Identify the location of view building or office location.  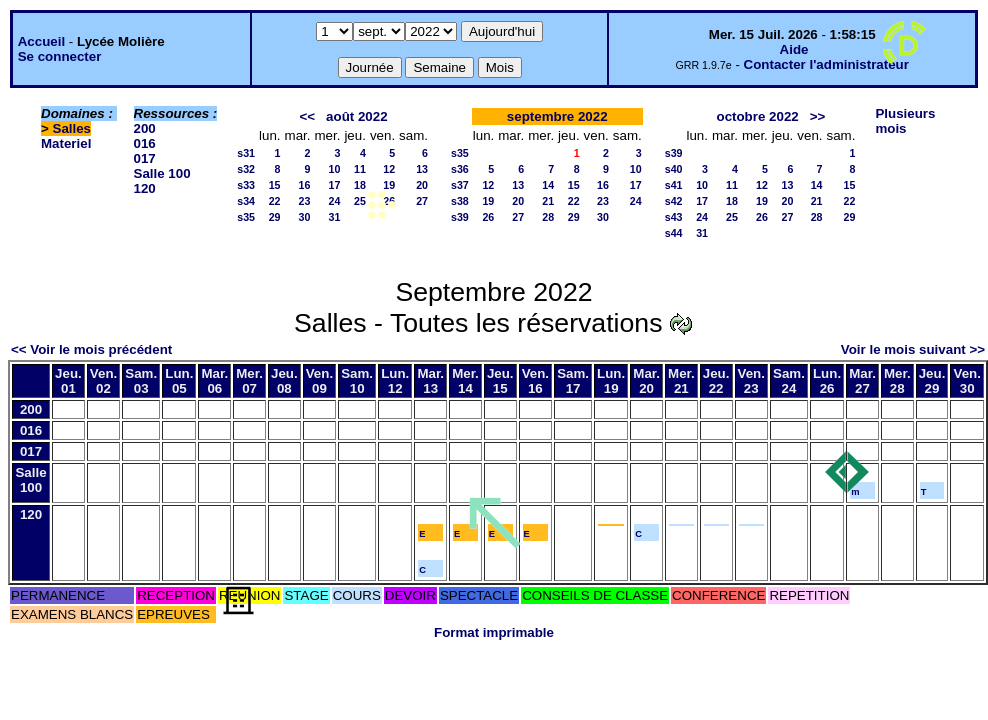
(238, 600).